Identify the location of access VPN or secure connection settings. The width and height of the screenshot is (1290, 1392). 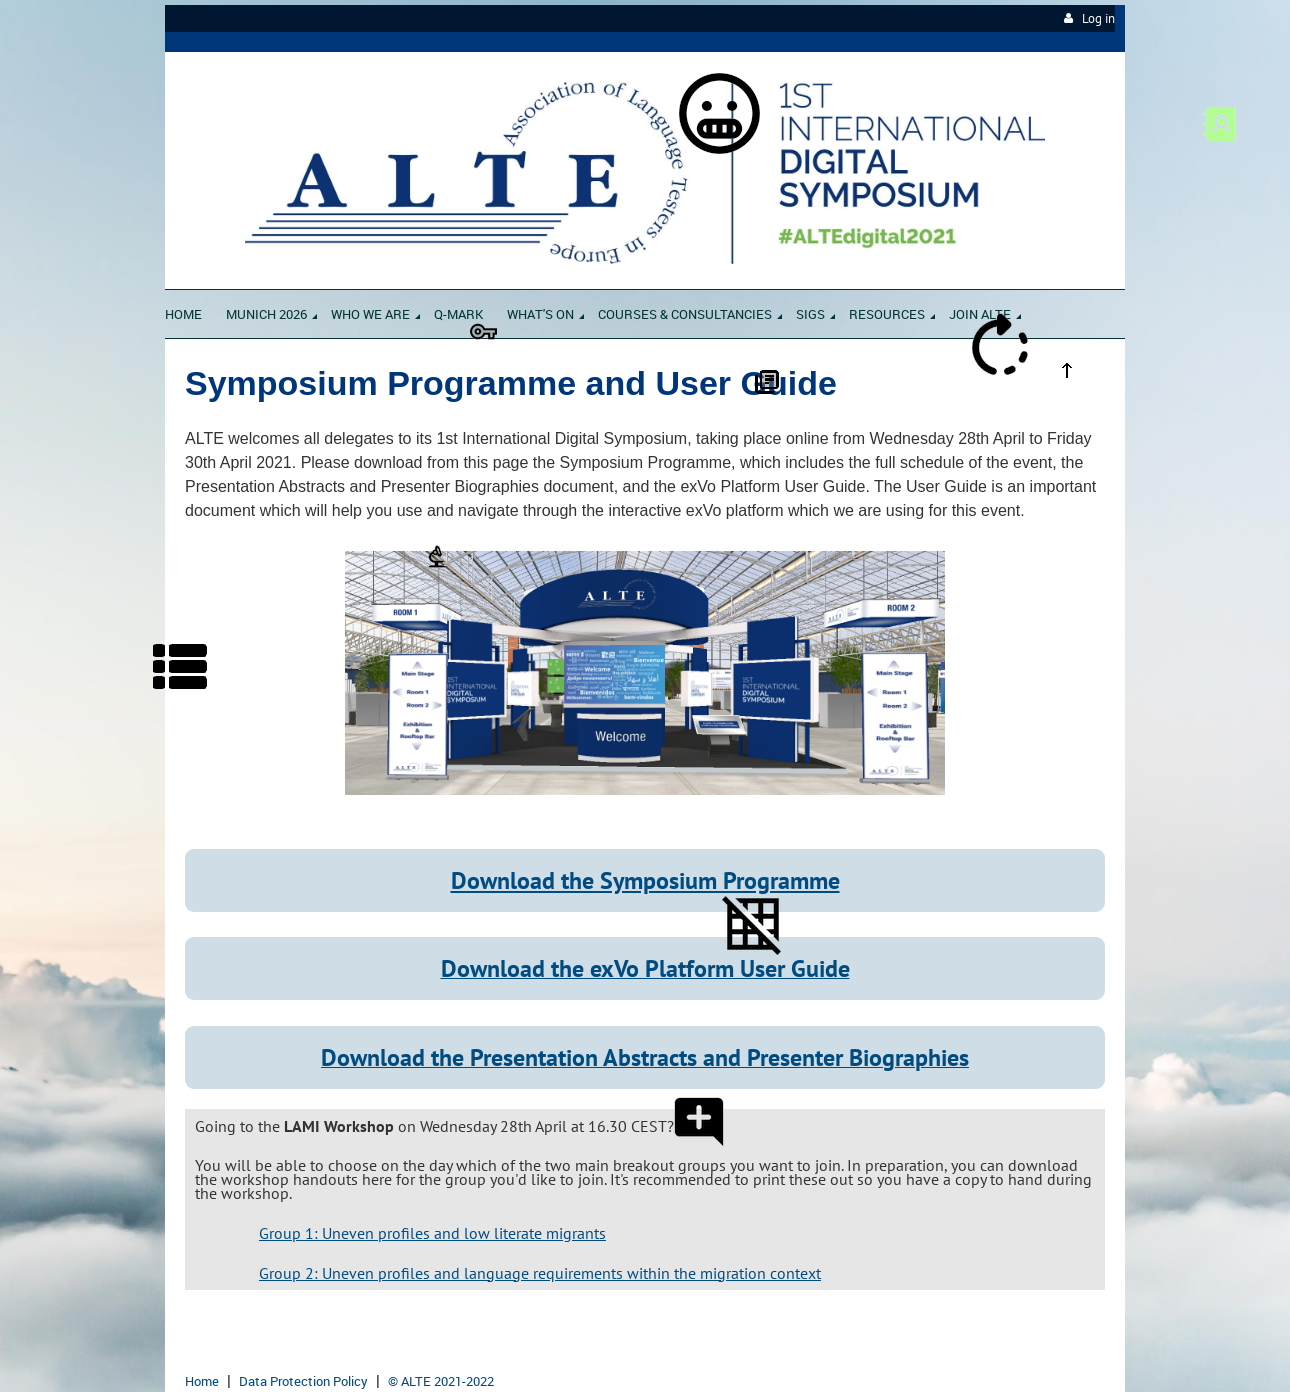
(483, 331).